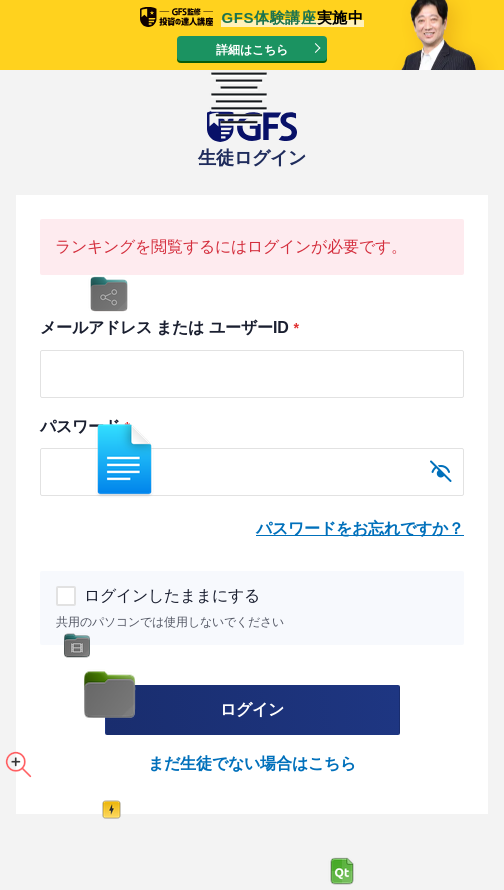 The width and height of the screenshot is (504, 890). Describe the element at coordinates (342, 871) in the screenshot. I see `a QML source file used in Qt development` at that location.